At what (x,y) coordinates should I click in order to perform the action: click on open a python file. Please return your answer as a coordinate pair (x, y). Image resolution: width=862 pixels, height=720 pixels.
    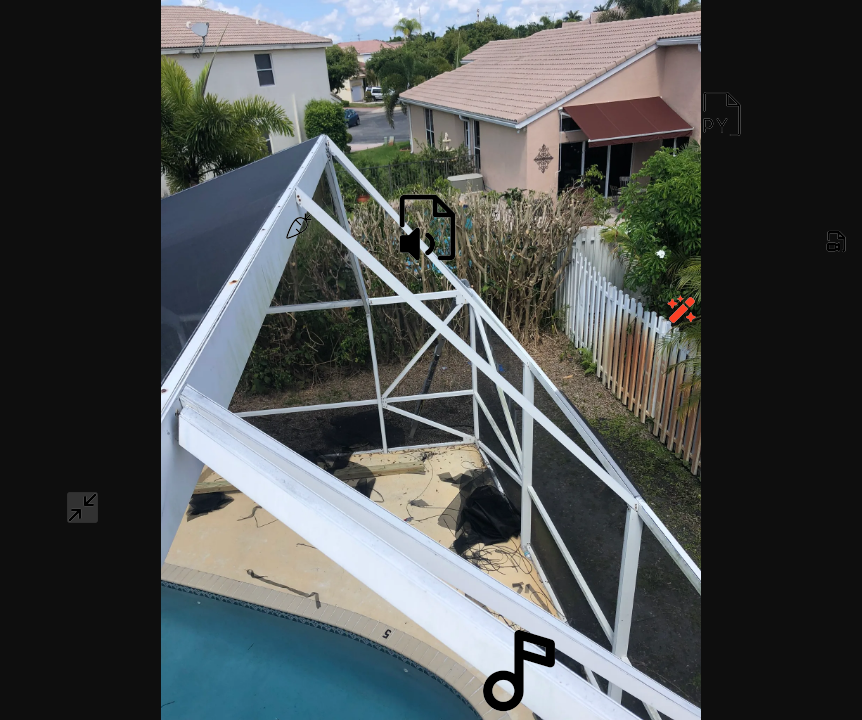
    Looking at the image, I should click on (722, 114).